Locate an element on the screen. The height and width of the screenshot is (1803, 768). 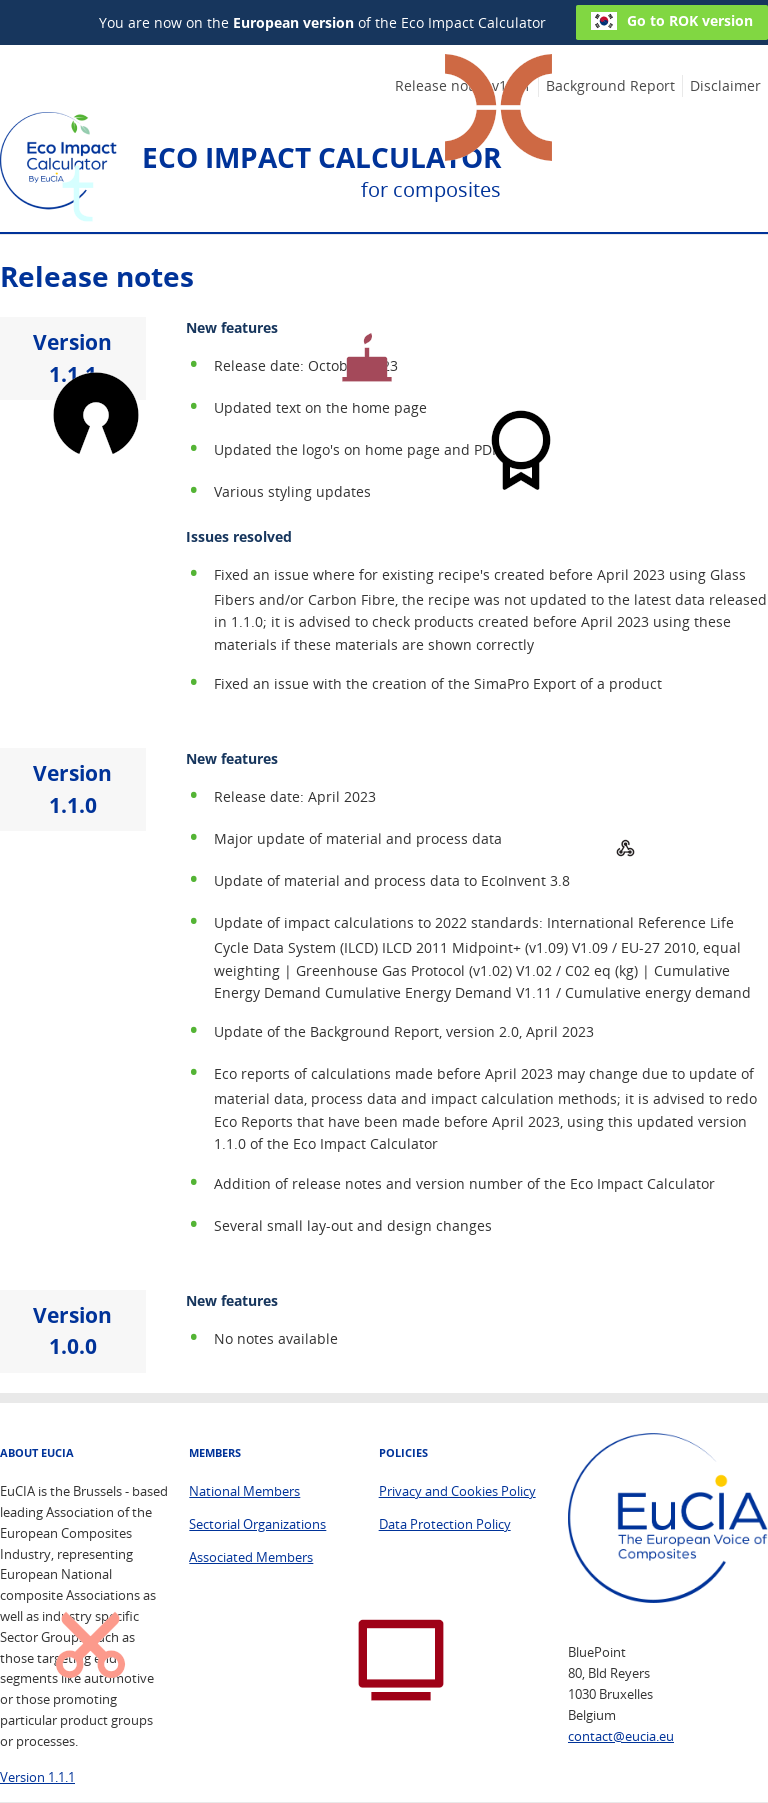
indicates open-source software or project is located at coordinates (96, 415).